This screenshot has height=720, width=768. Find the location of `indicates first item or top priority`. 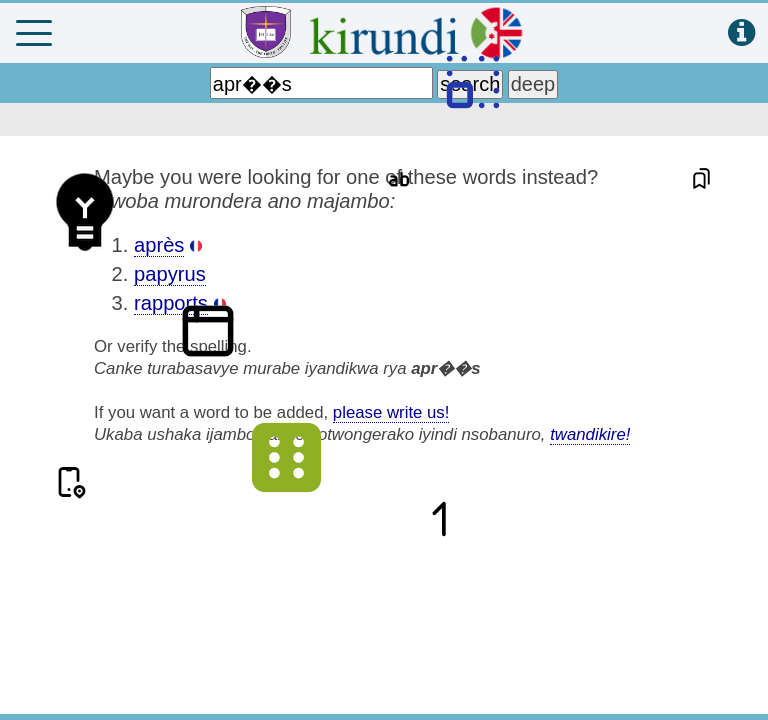

indicates first item or top priority is located at coordinates (442, 519).